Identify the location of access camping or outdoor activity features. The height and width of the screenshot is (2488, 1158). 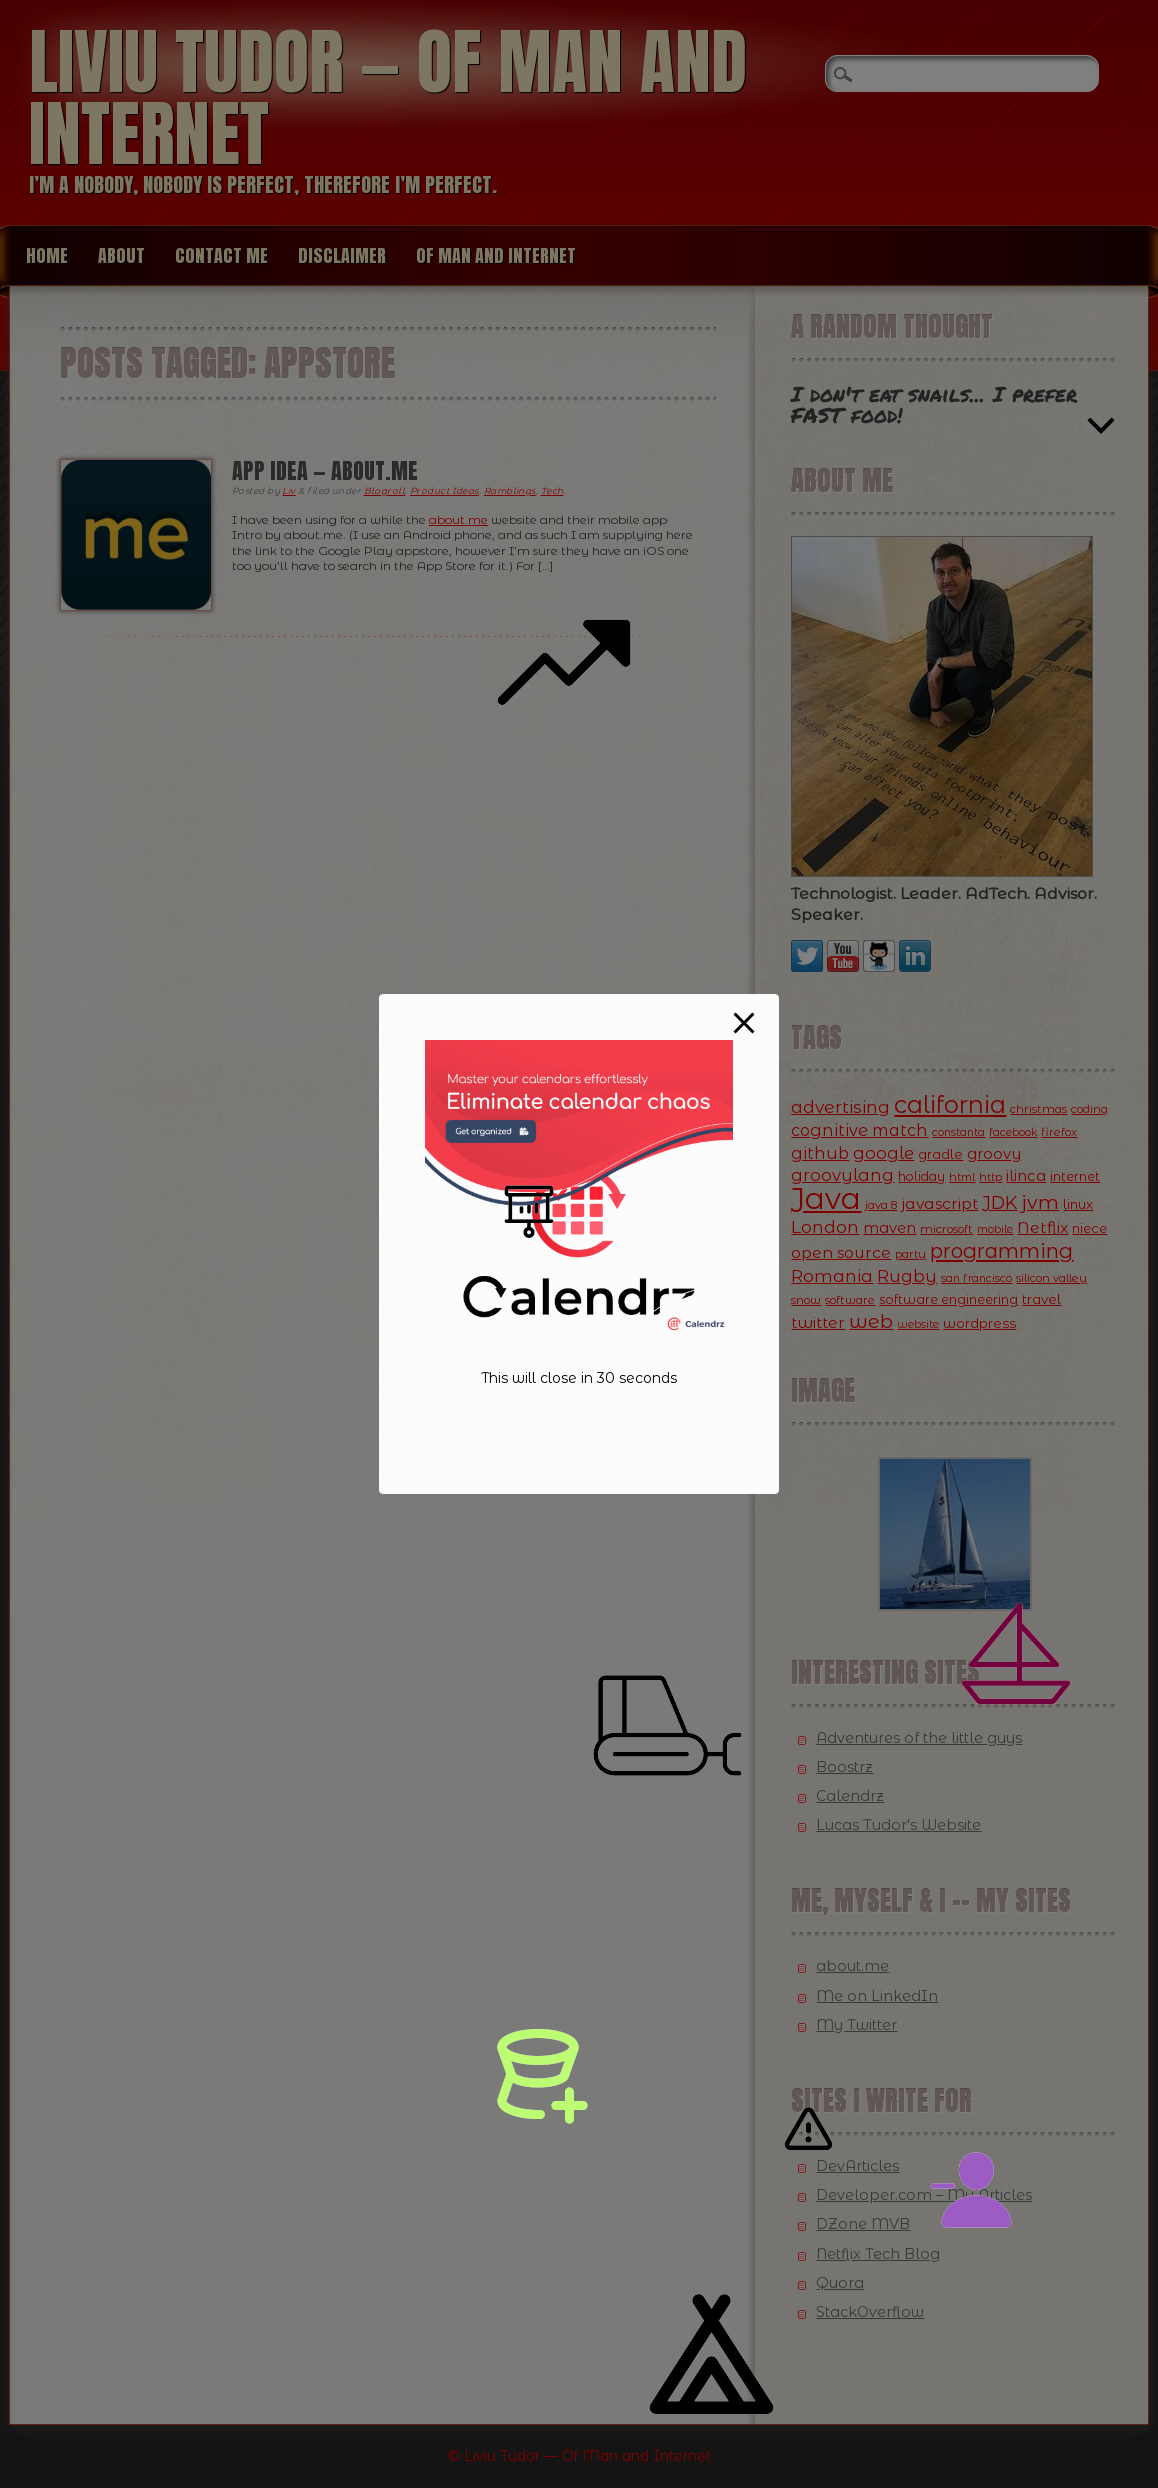
(711, 2360).